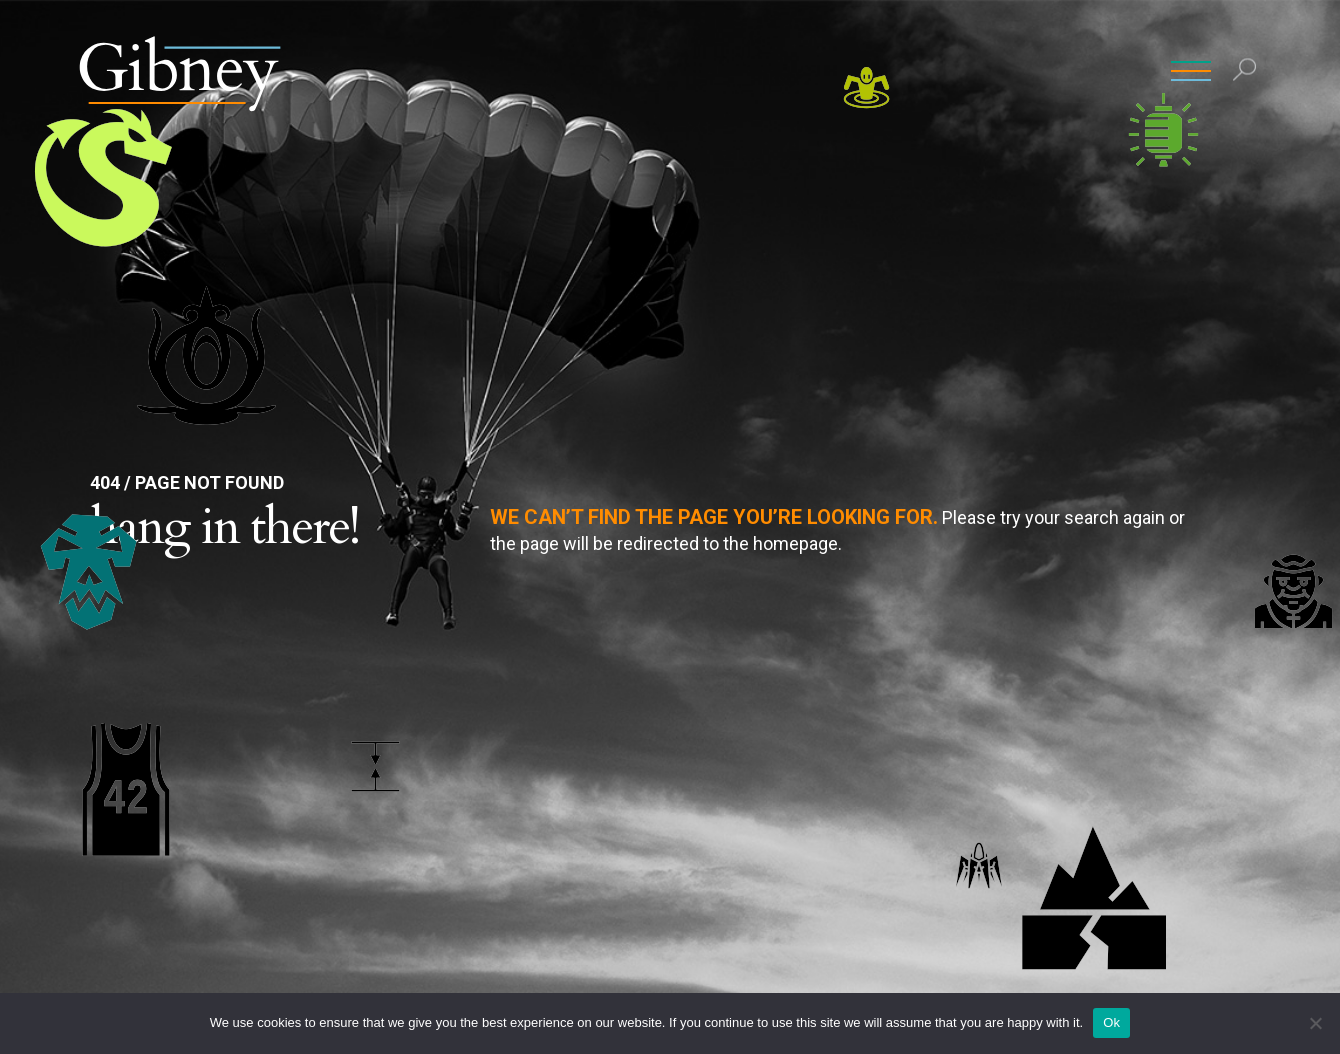 The width and height of the screenshot is (1340, 1054). What do you see at coordinates (104, 177) in the screenshot?
I see `select sea dragon character or creature` at bounding box center [104, 177].